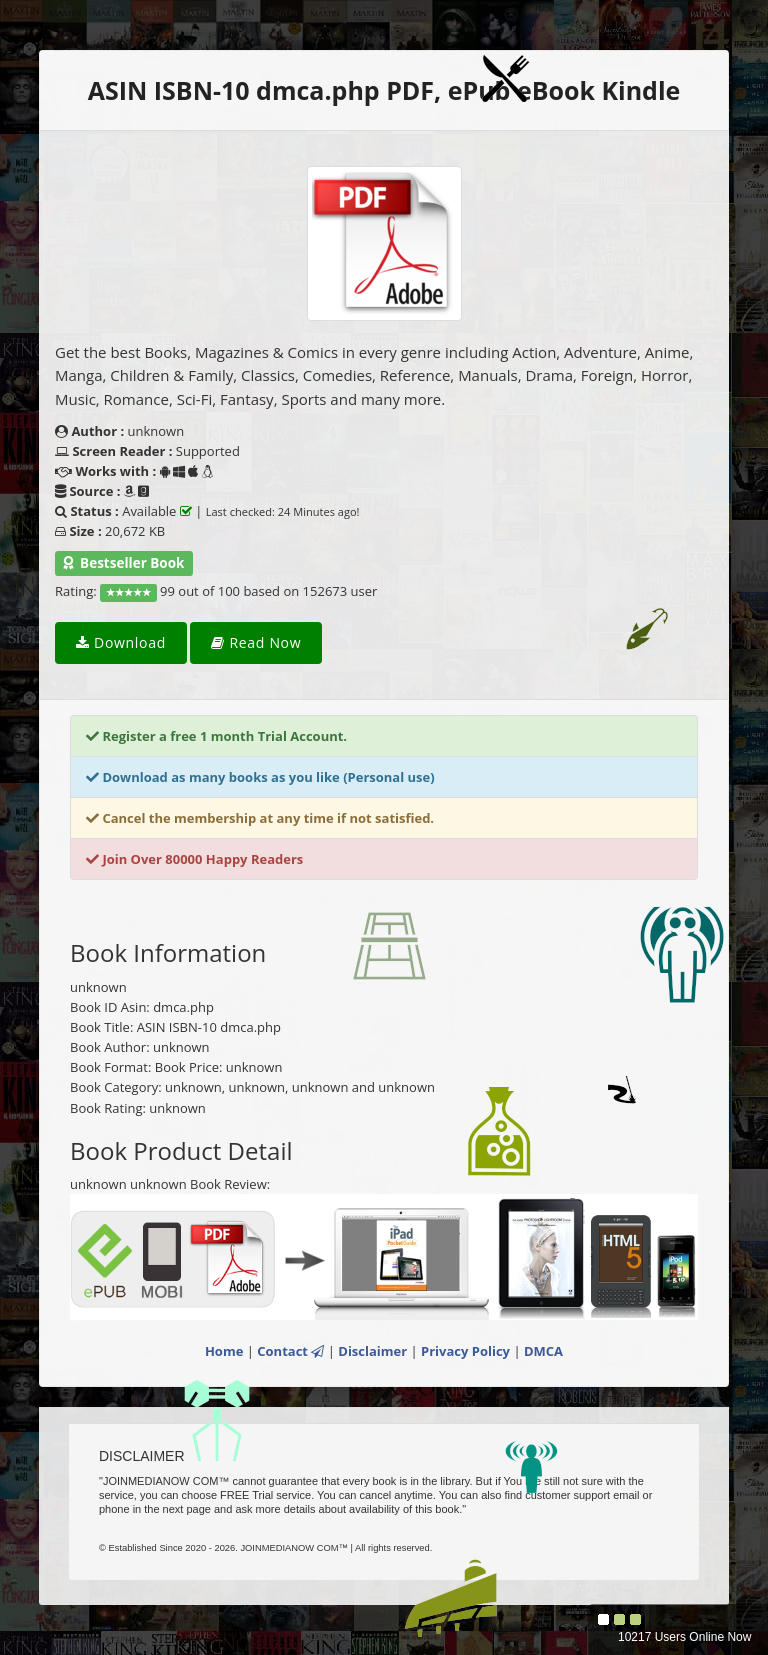 Image resolution: width=768 pixels, height=1655 pixels. What do you see at coordinates (682, 954) in the screenshot?
I see `indicates enhanced awareness or heightened perception state` at bounding box center [682, 954].